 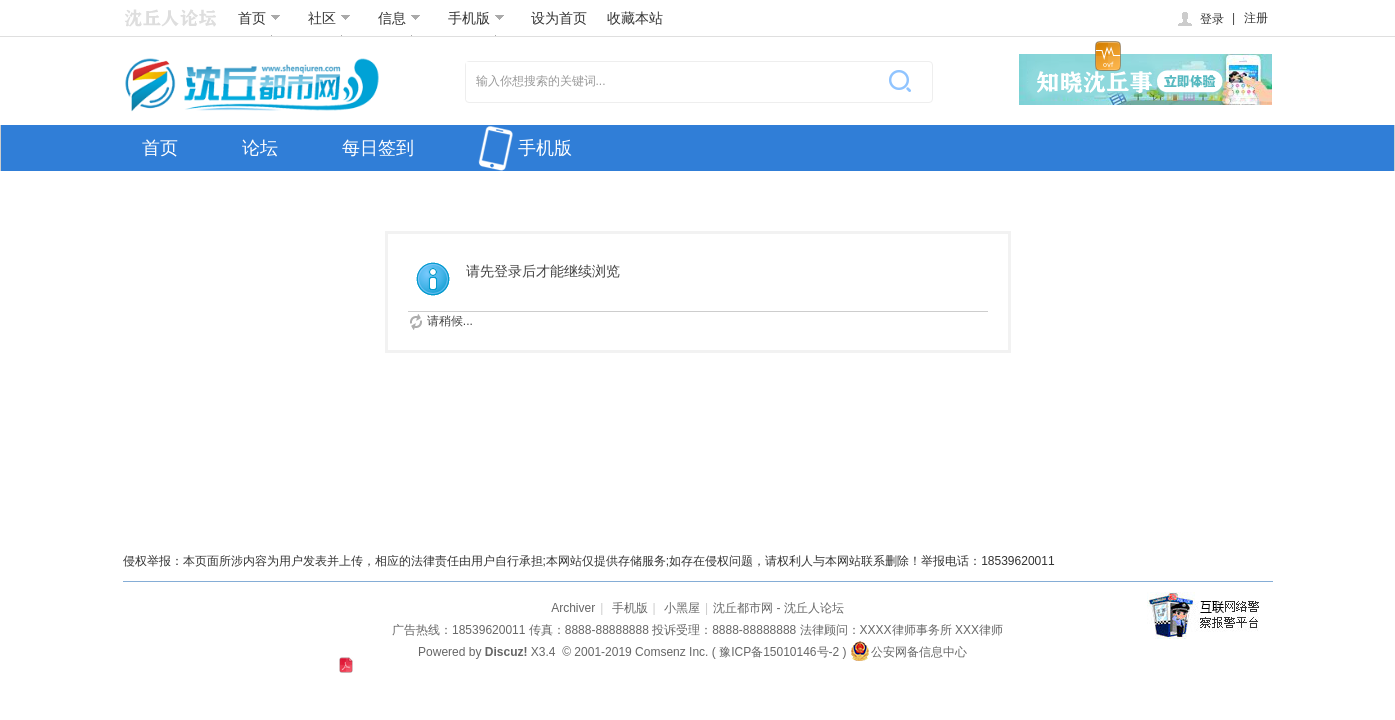 I want to click on a compressed pdf document file, so click(x=346, y=665).